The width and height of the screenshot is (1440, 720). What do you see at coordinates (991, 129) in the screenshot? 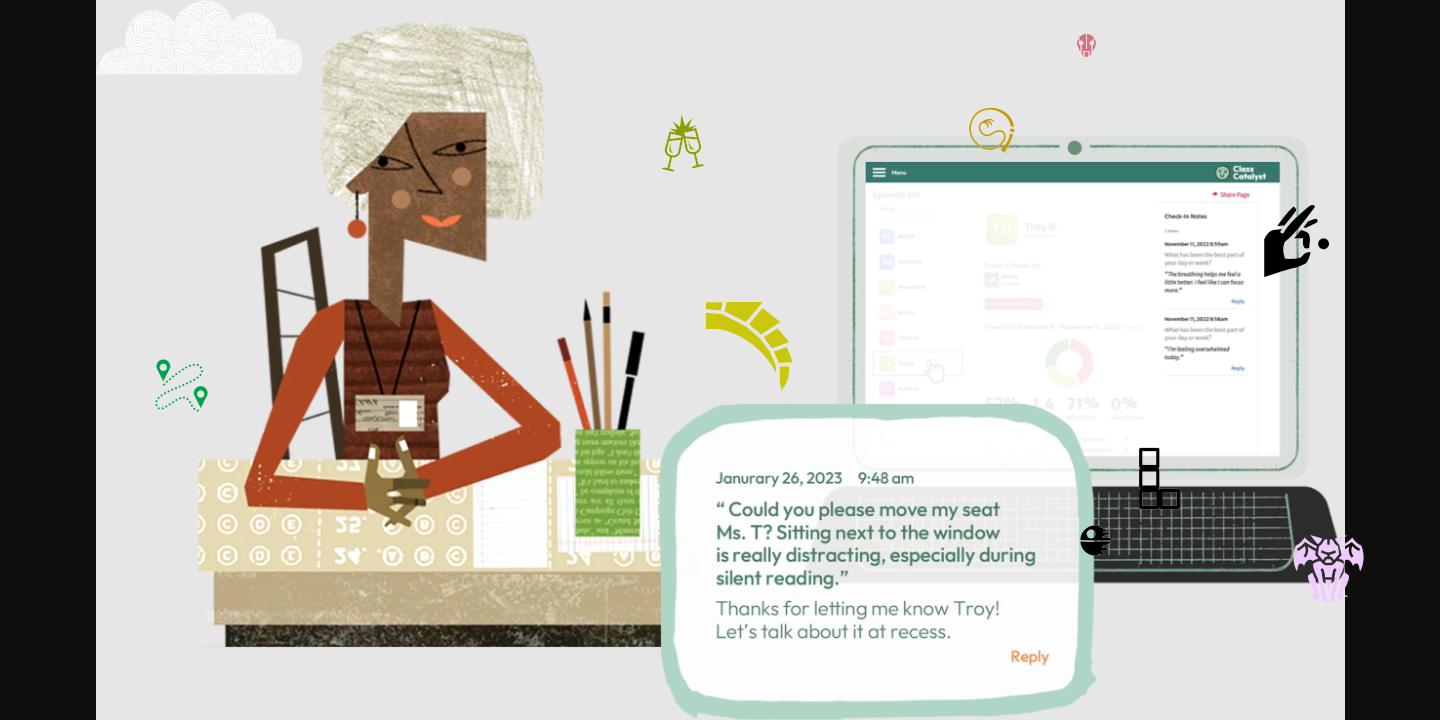
I see `whip weapon item in a game inventory` at bounding box center [991, 129].